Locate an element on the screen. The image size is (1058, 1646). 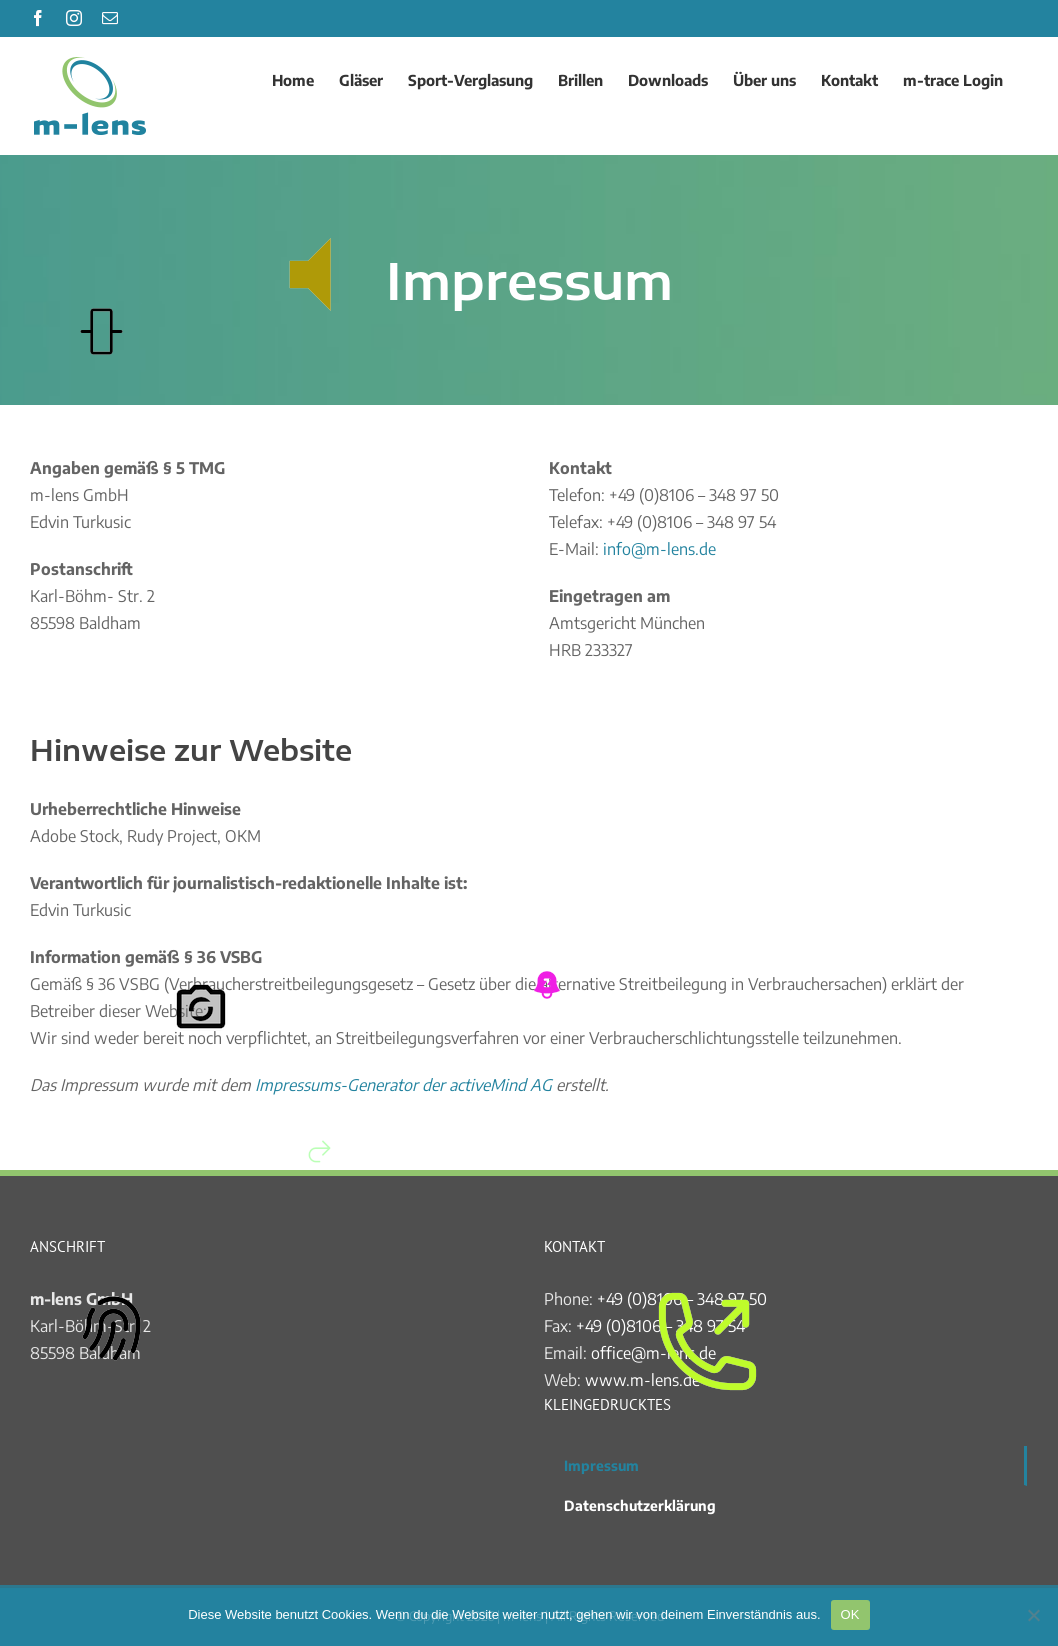
authenticate with fingerprint is located at coordinates (113, 1328).